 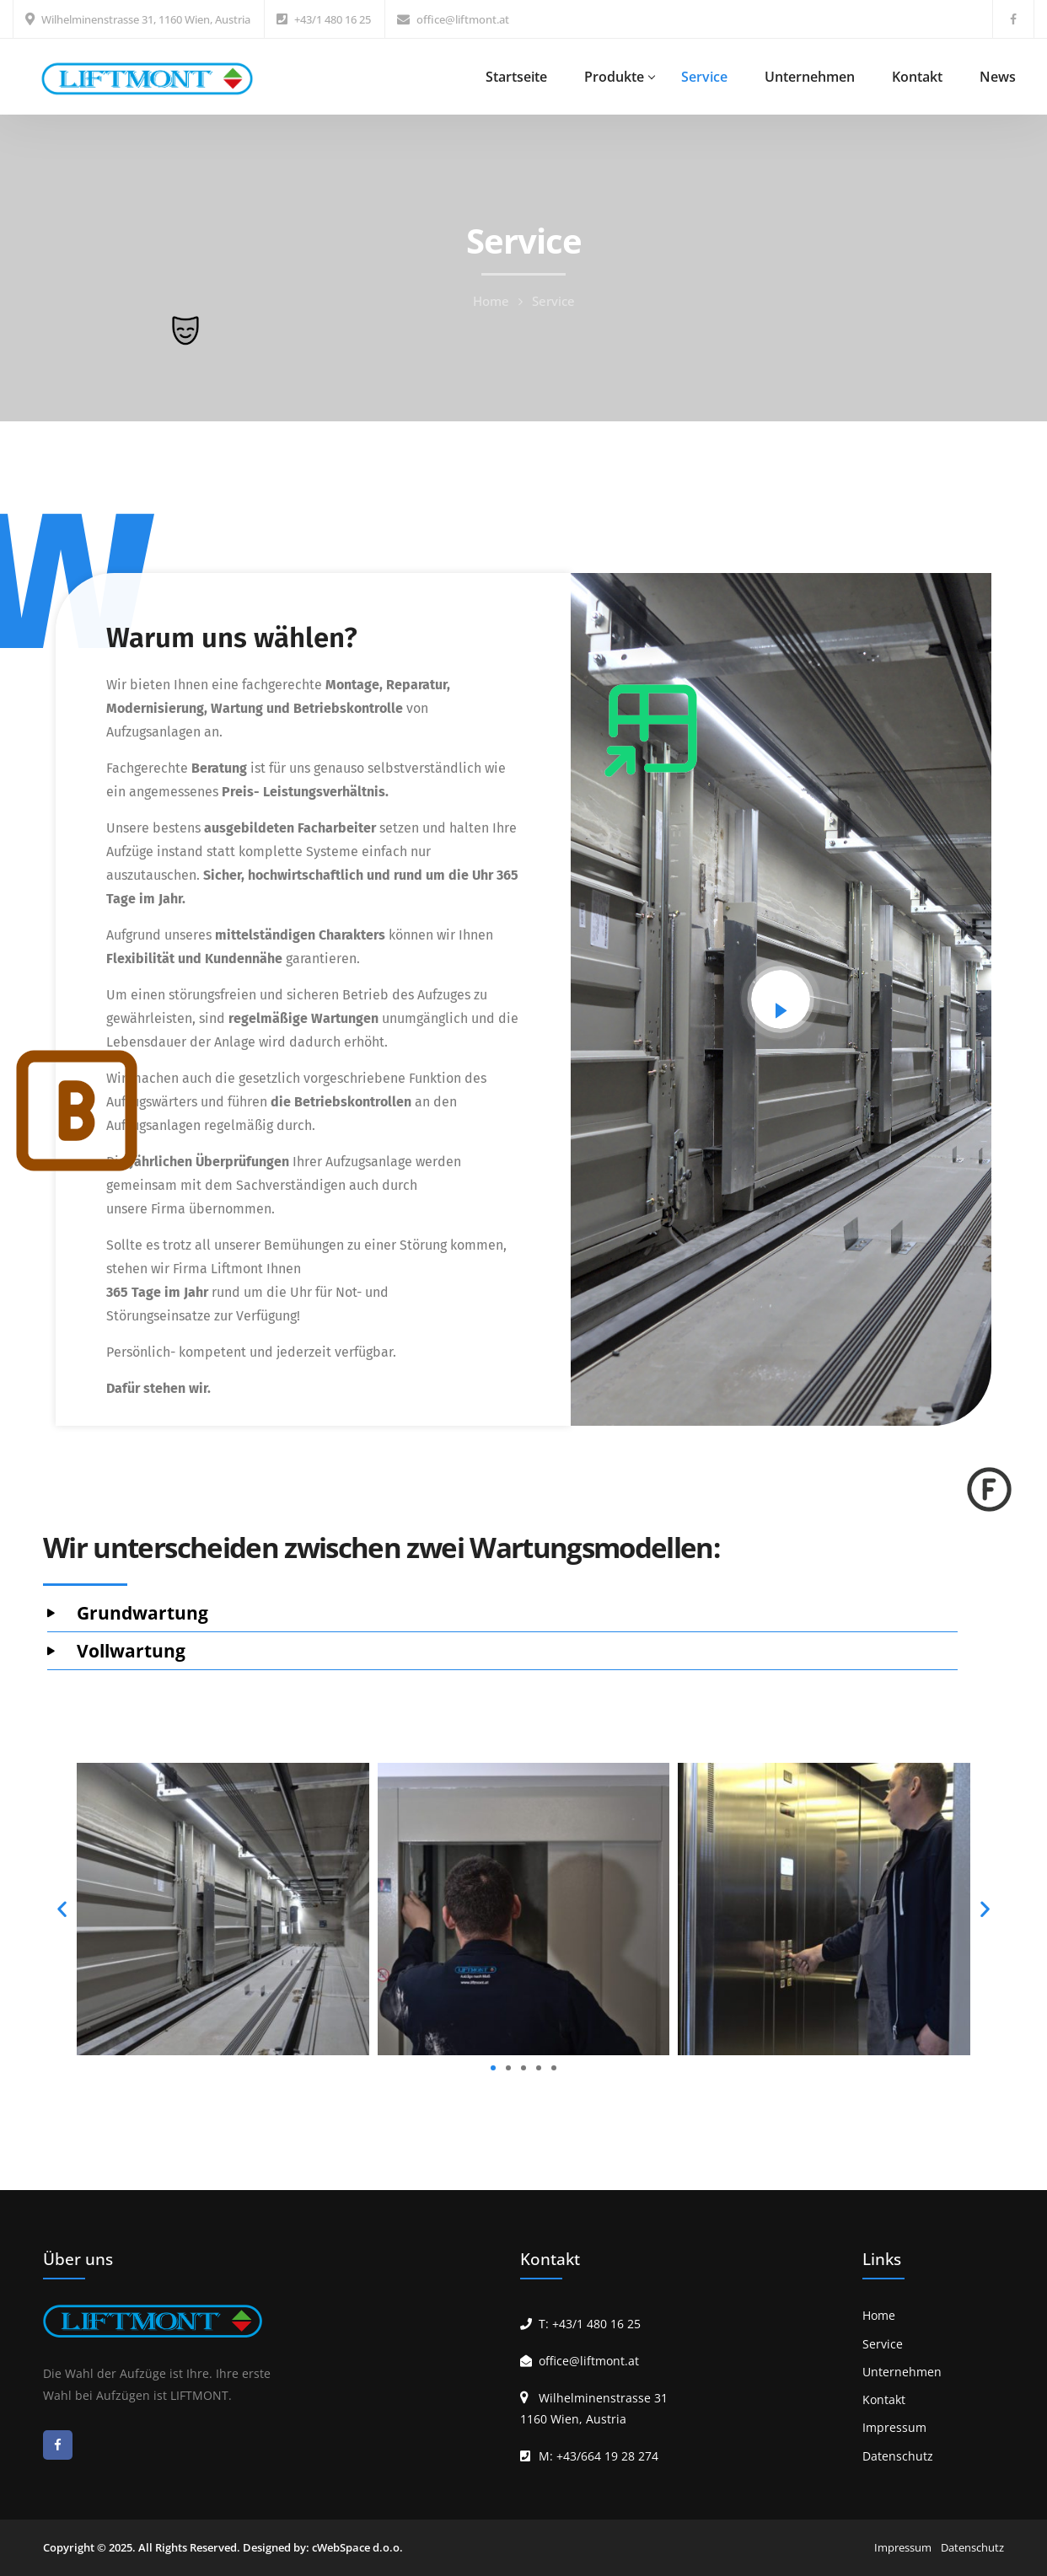 What do you see at coordinates (989, 1489) in the screenshot?
I see `facebook shortcut or social sharing` at bounding box center [989, 1489].